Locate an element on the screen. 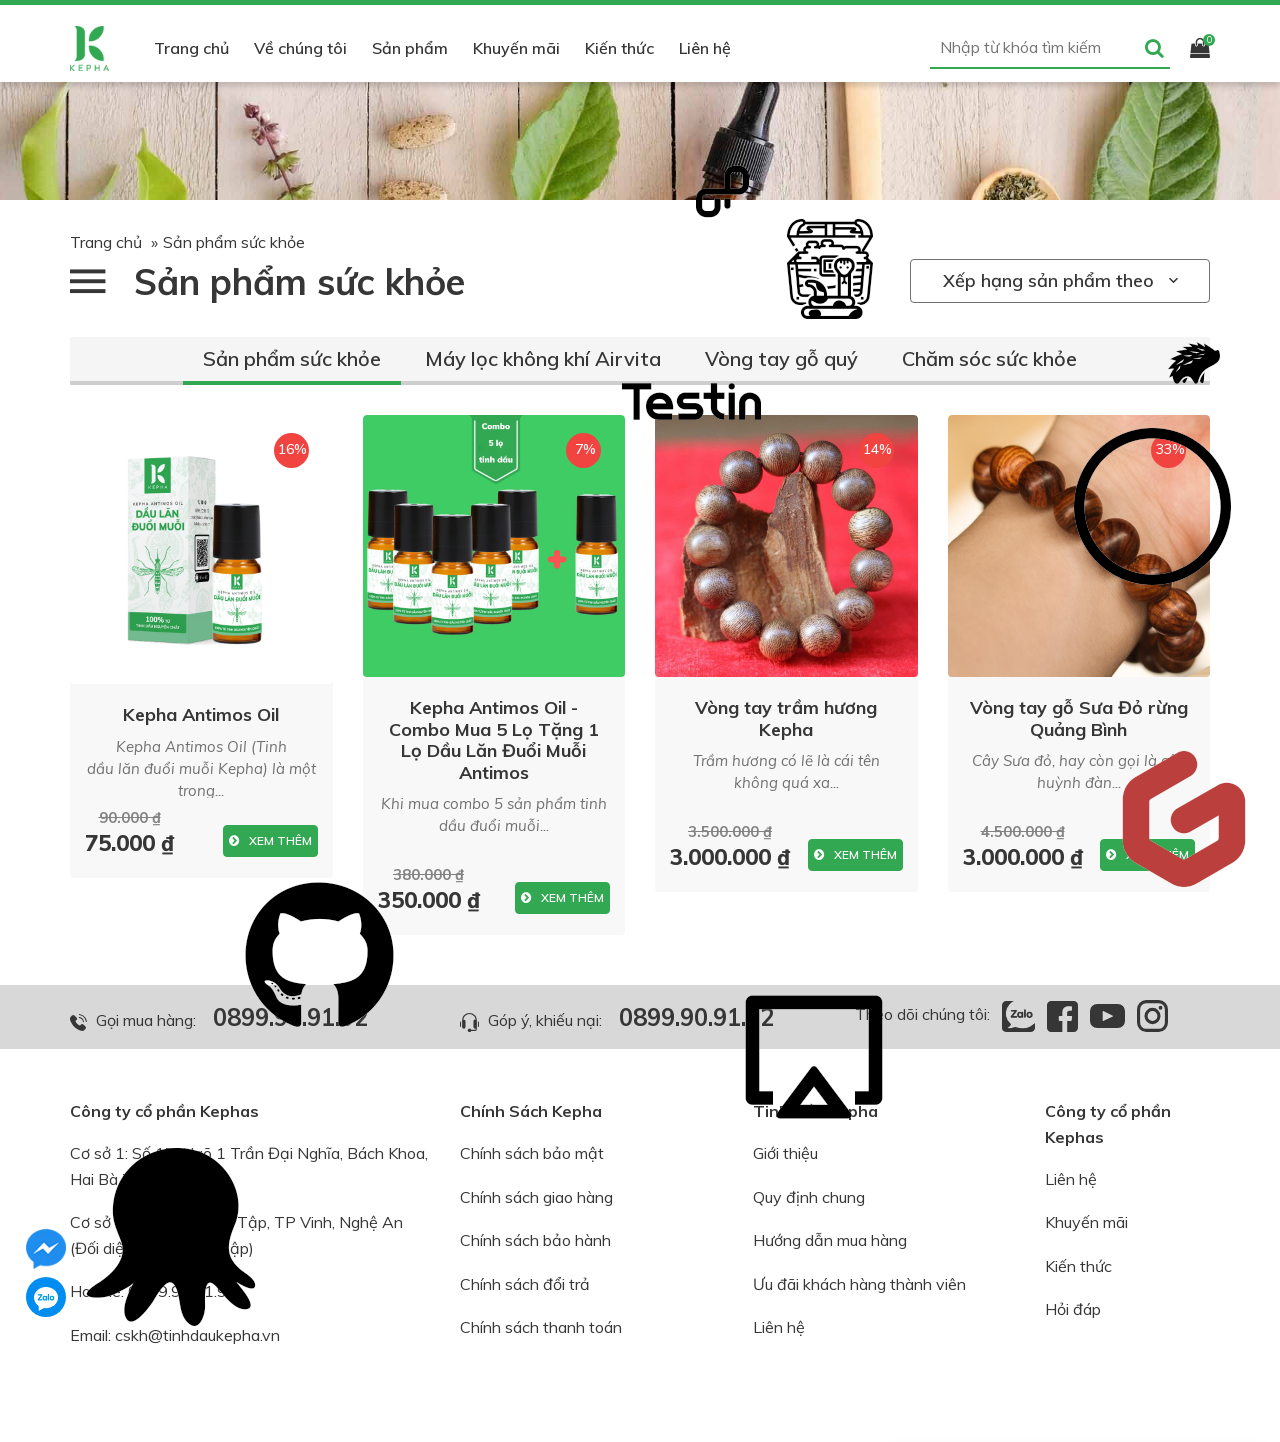 The width and height of the screenshot is (1280, 1442). testin app testing platform logo is located at coordinates (691, 401).